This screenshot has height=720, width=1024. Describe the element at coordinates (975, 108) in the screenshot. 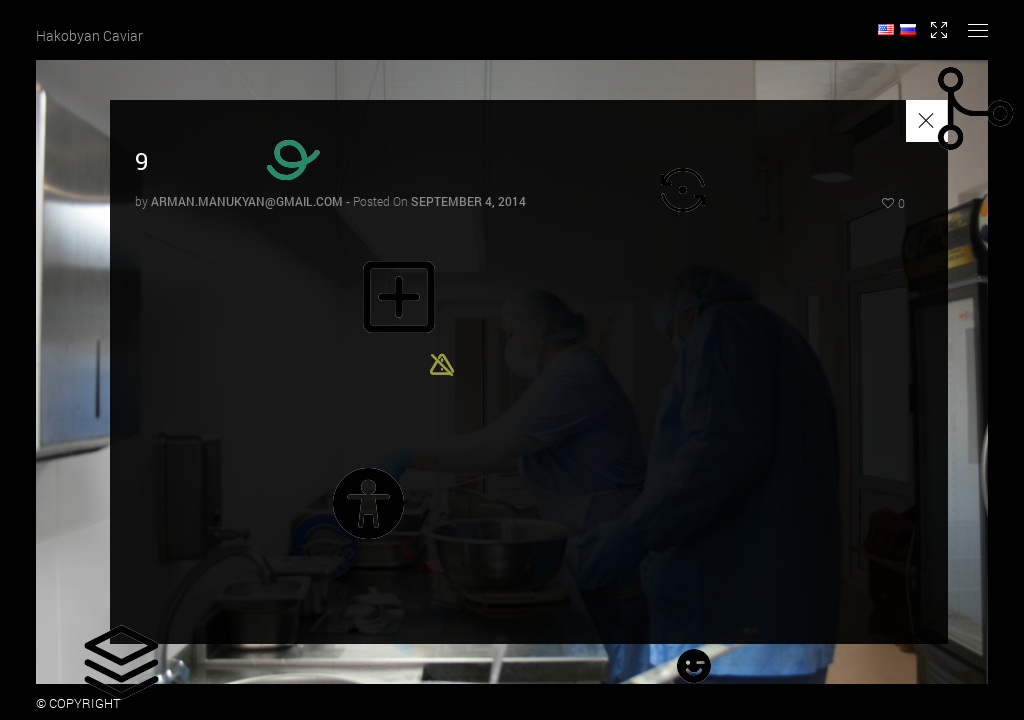

I see `merge a branch into the main codebase` at that location.